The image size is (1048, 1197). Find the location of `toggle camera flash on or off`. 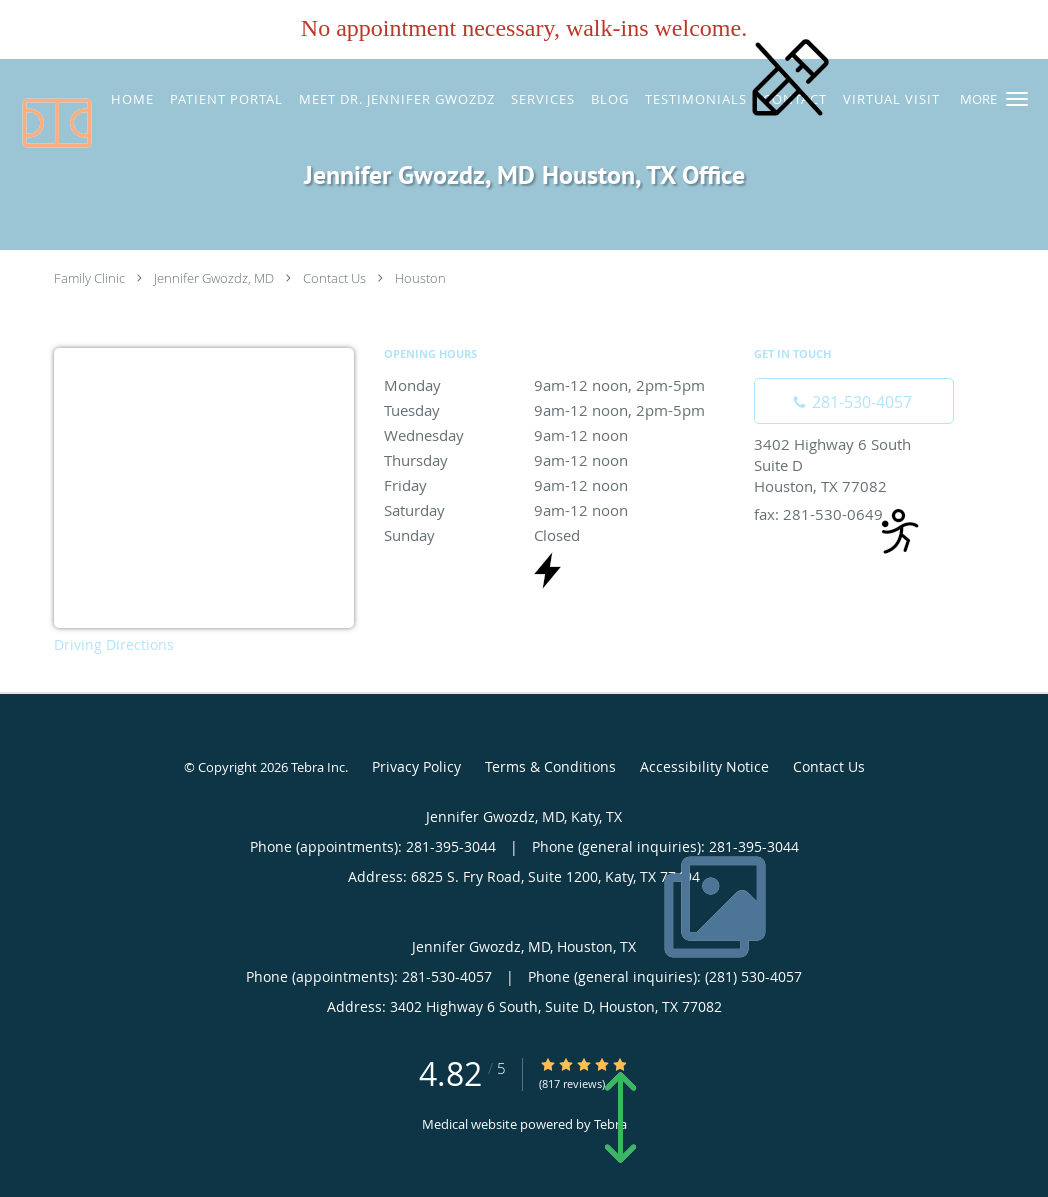

toggle camera flash on or off is located at coordinates (547, 570).